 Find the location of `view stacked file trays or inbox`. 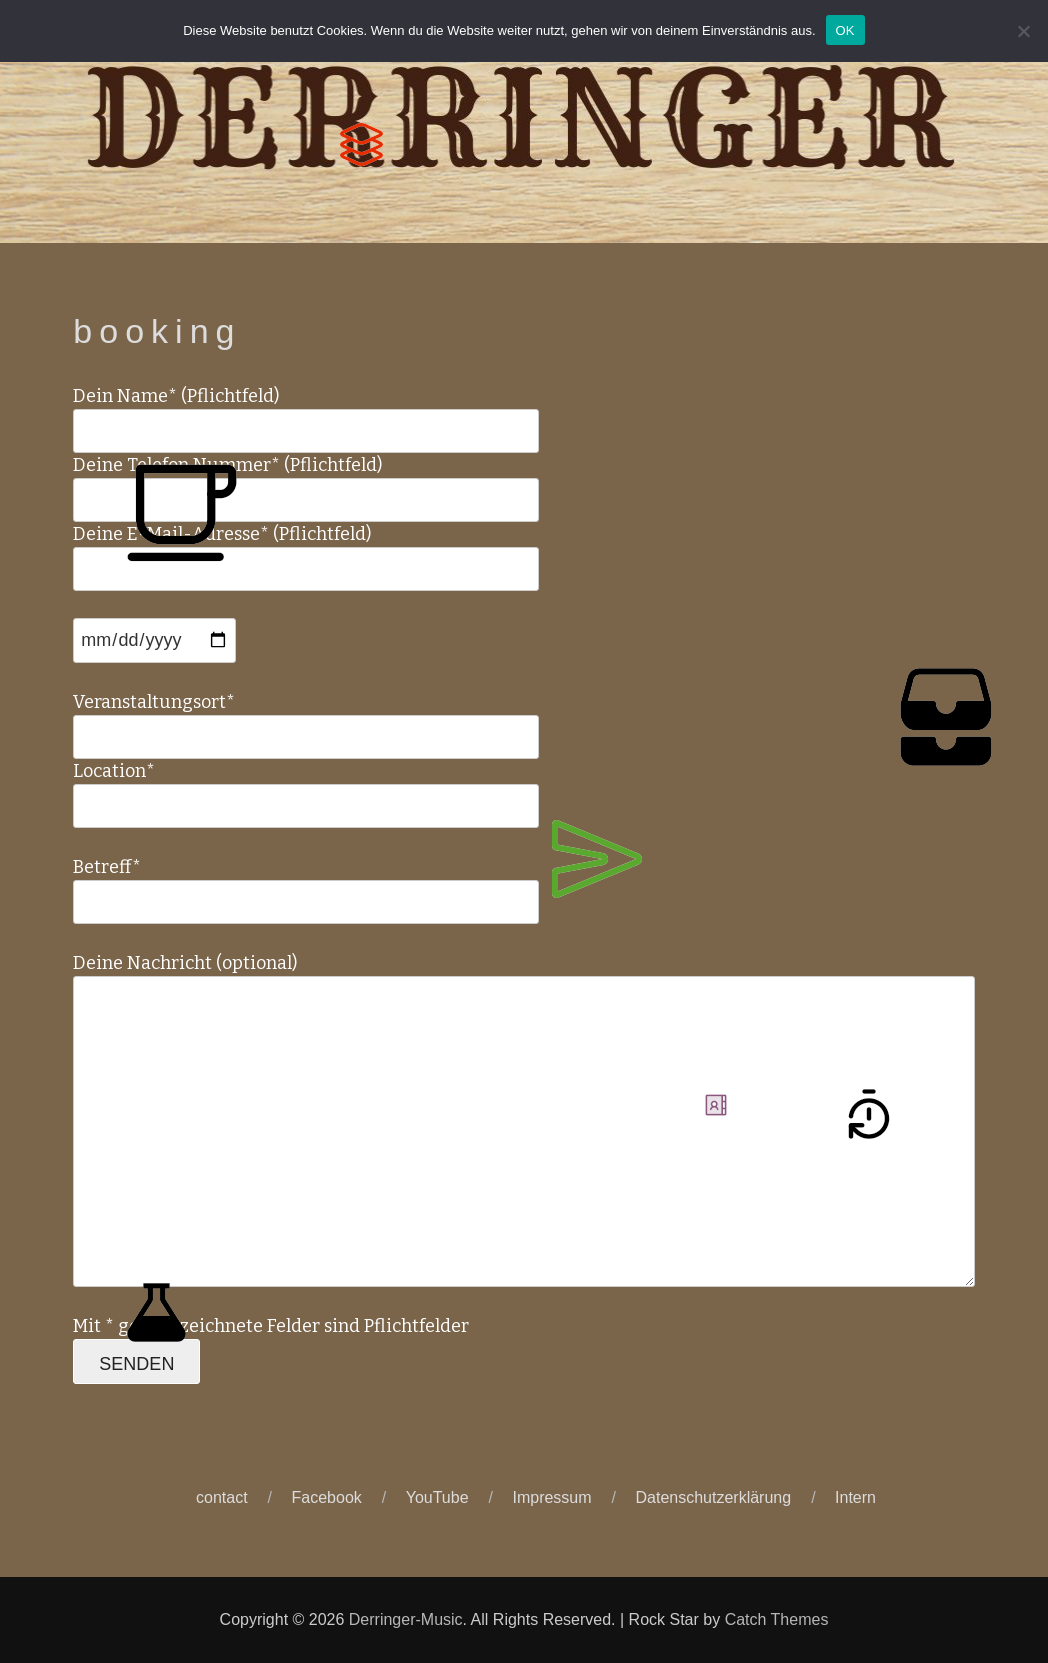

view stacked file trays or inbox is located at coordinates (946, 717).